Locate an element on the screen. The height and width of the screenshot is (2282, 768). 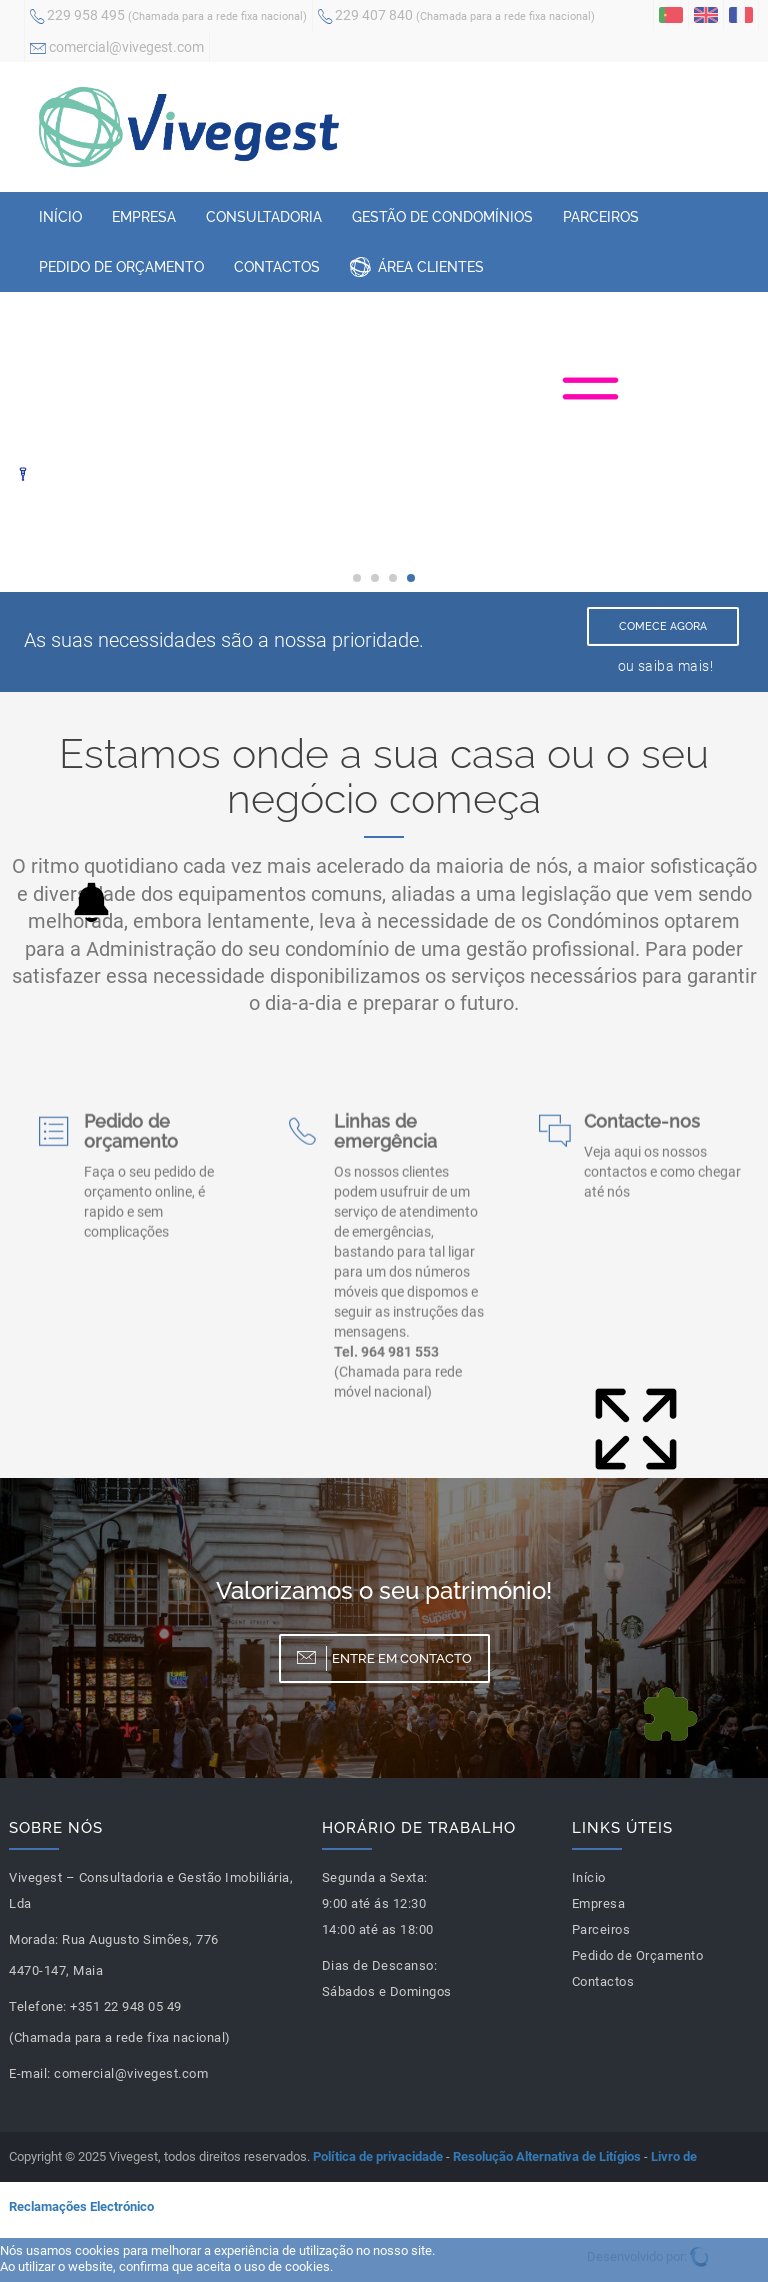
reorder or rearrange items in a list is located at coordinates (590, 388).